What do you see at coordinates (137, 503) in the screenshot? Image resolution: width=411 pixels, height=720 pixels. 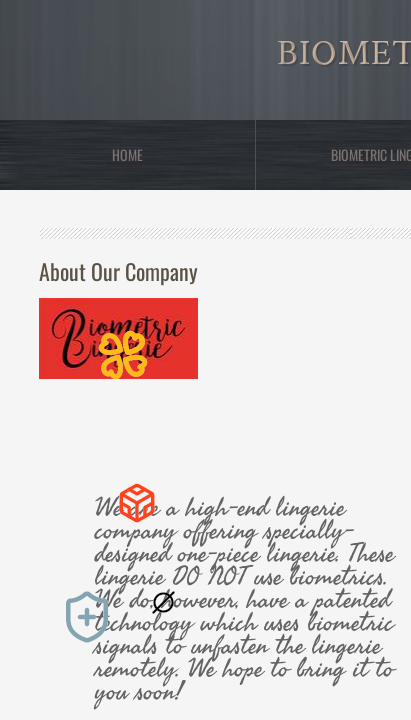 I see `open codesandbox development environment` at bounding box center [137, 503].